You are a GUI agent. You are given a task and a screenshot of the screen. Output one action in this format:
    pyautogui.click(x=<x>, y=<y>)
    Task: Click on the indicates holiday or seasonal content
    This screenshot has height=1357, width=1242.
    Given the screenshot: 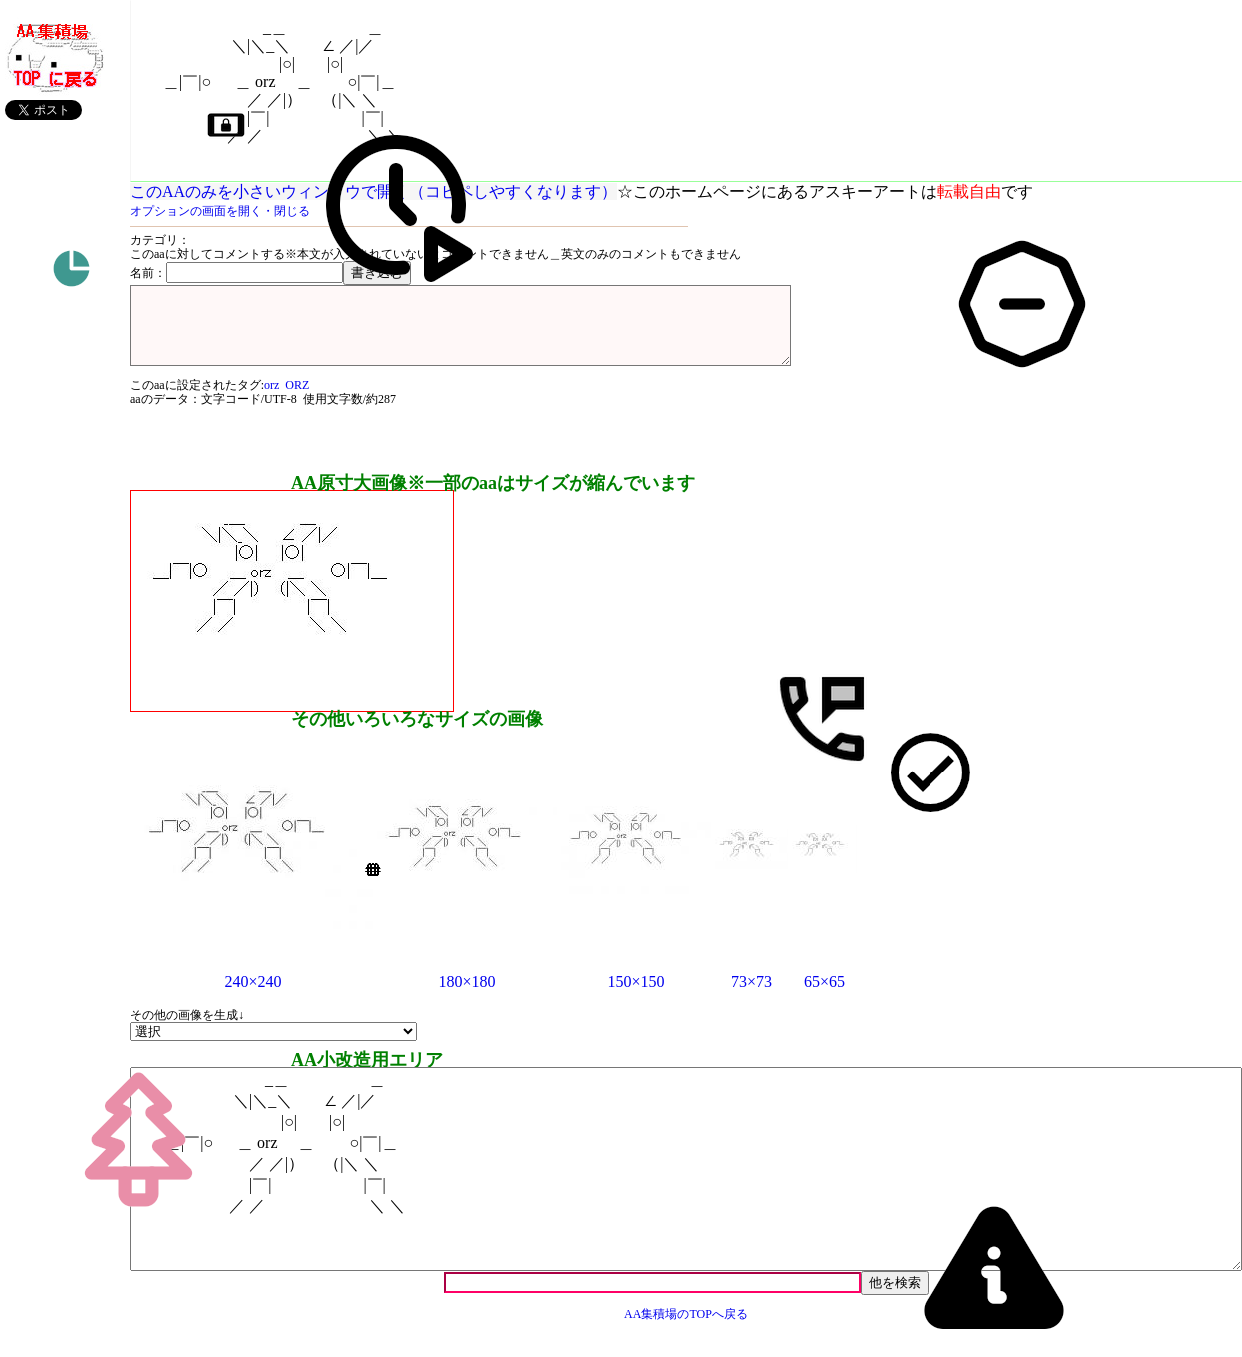 What is the action you would take?
    pyautogui.click(x=138, y=1139)
    